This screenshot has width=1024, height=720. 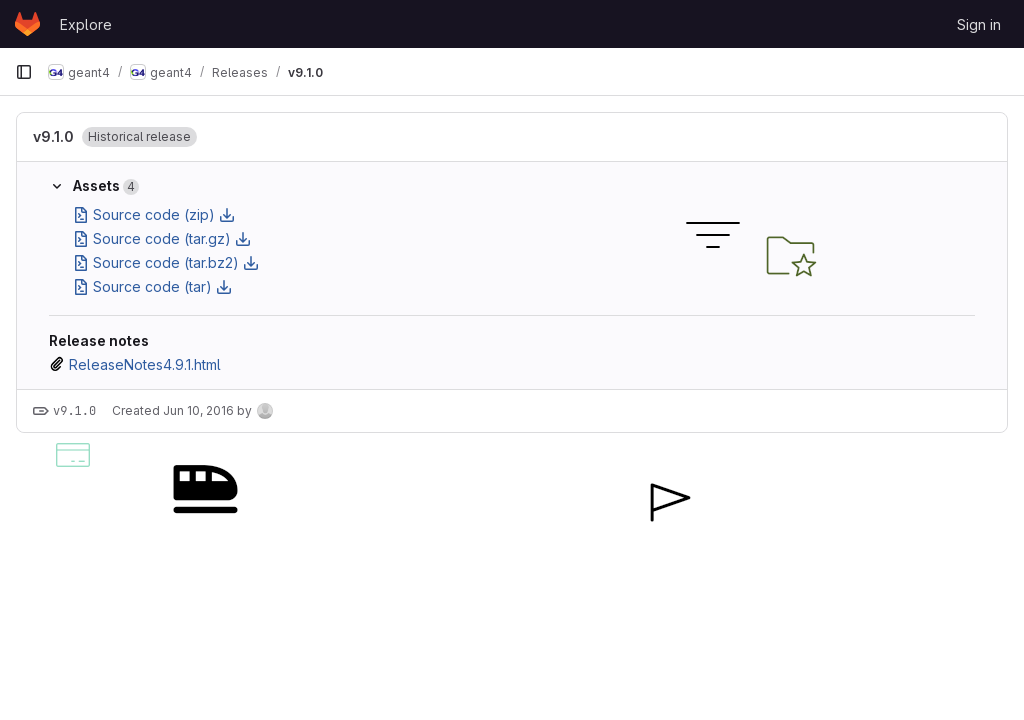 I want to click on flag or mark an item for follow-up, so click(x=666, y=502).